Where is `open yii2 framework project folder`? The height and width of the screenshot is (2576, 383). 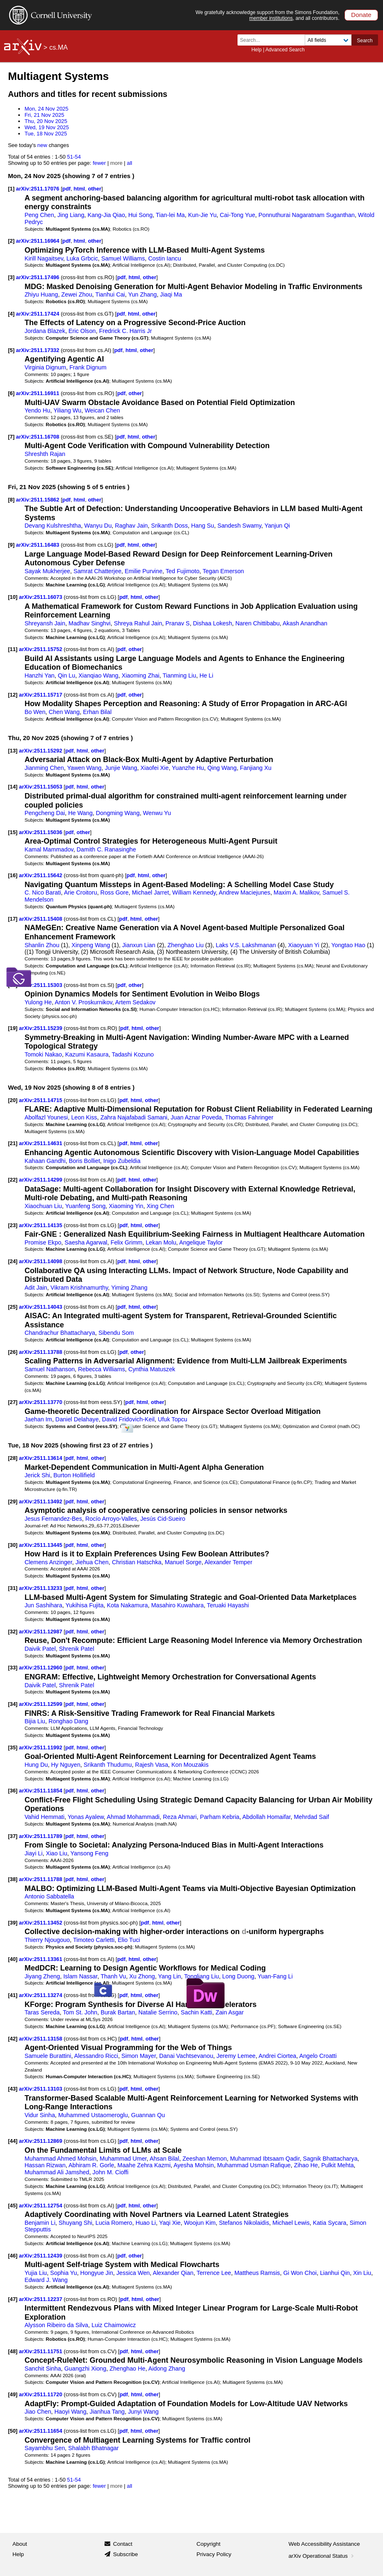 open yii2 framework project folder is located at coordinates (127, 1428).